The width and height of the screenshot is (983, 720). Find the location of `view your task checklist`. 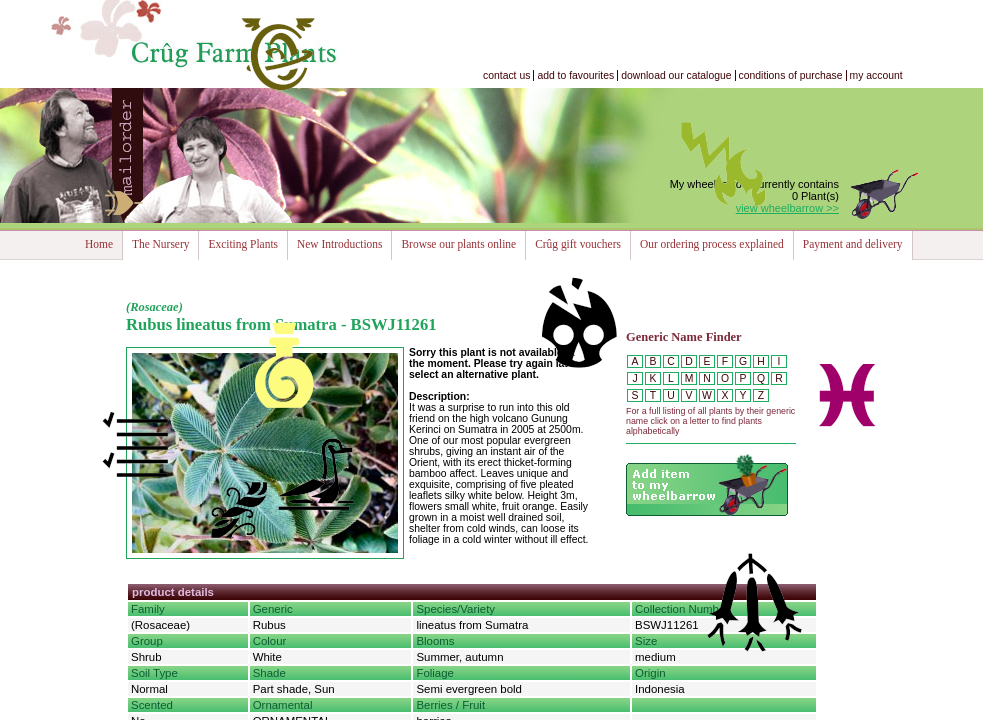

view your task checklist is located at coordinates (139, 448).